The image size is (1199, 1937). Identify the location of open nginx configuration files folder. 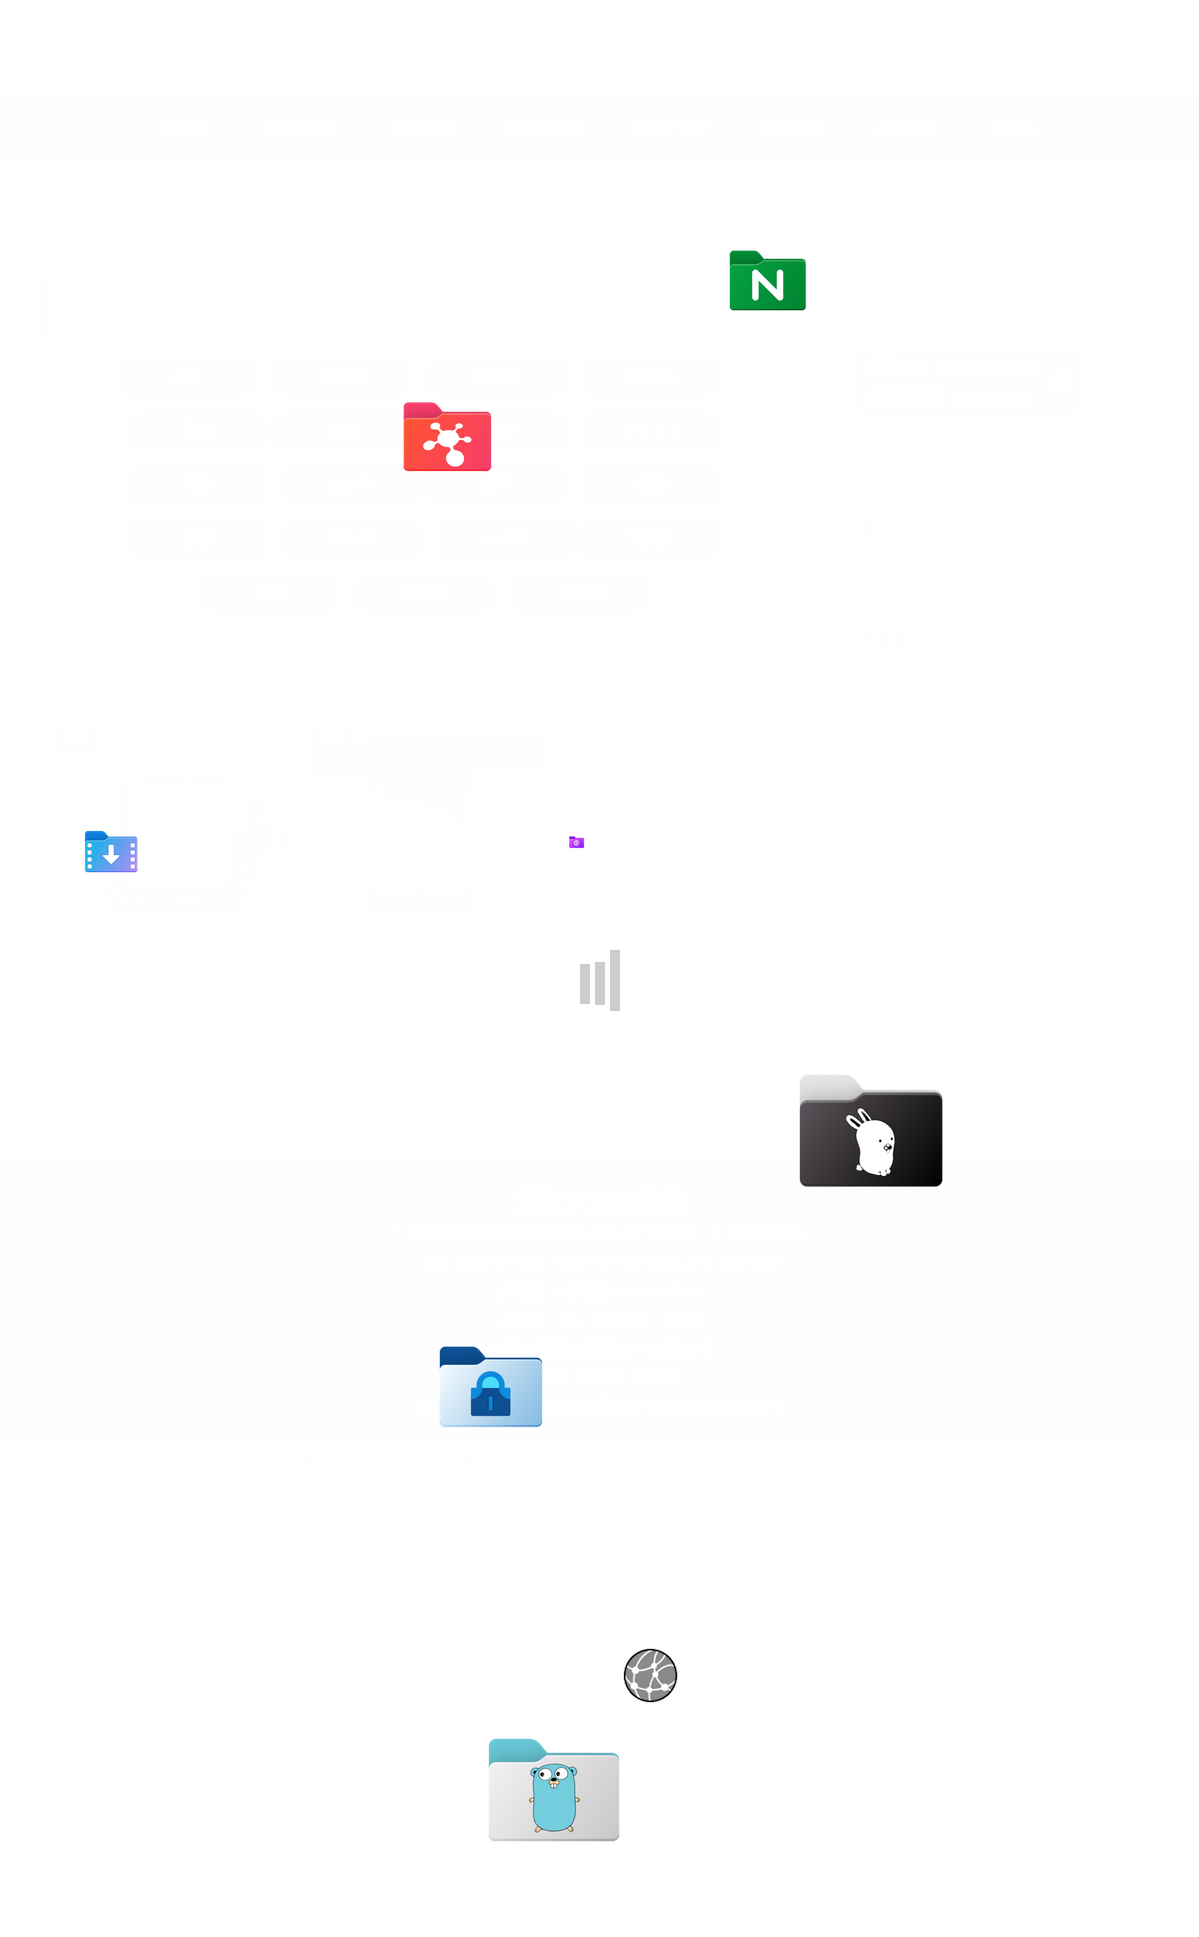
(767, 282).